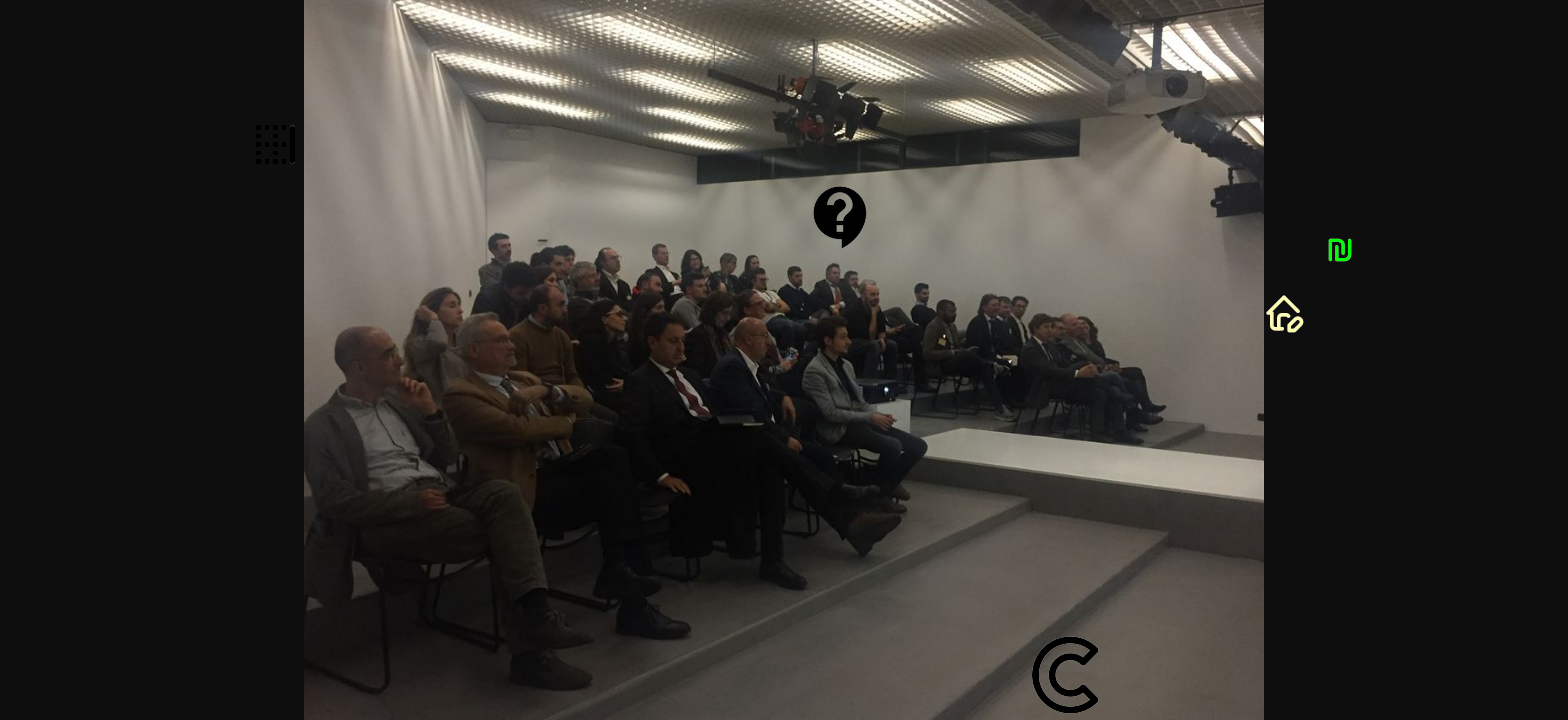 The height and width of the screenshot is (720, 1568). What do you see at coordinates (841, 217) in the screenshot?
I see `contact customer support` at bounding box center [841, 217].